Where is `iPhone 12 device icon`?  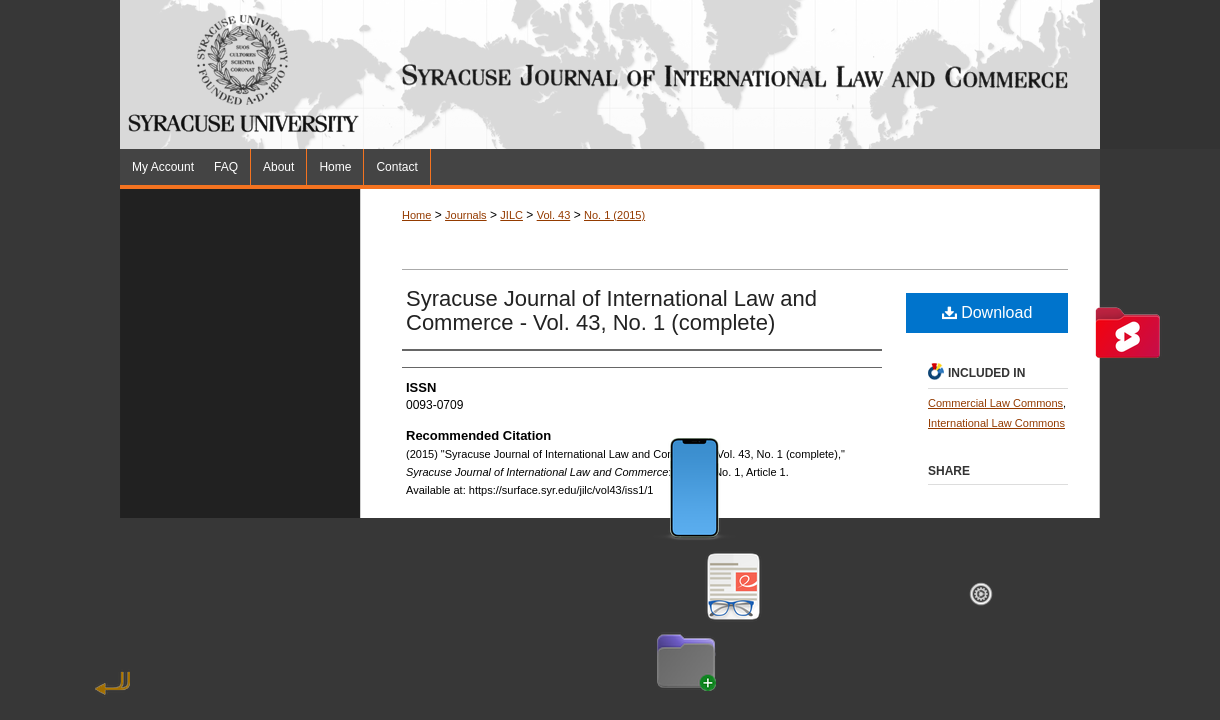
iPhone 12 device icon is located at coordinates (694, 489).